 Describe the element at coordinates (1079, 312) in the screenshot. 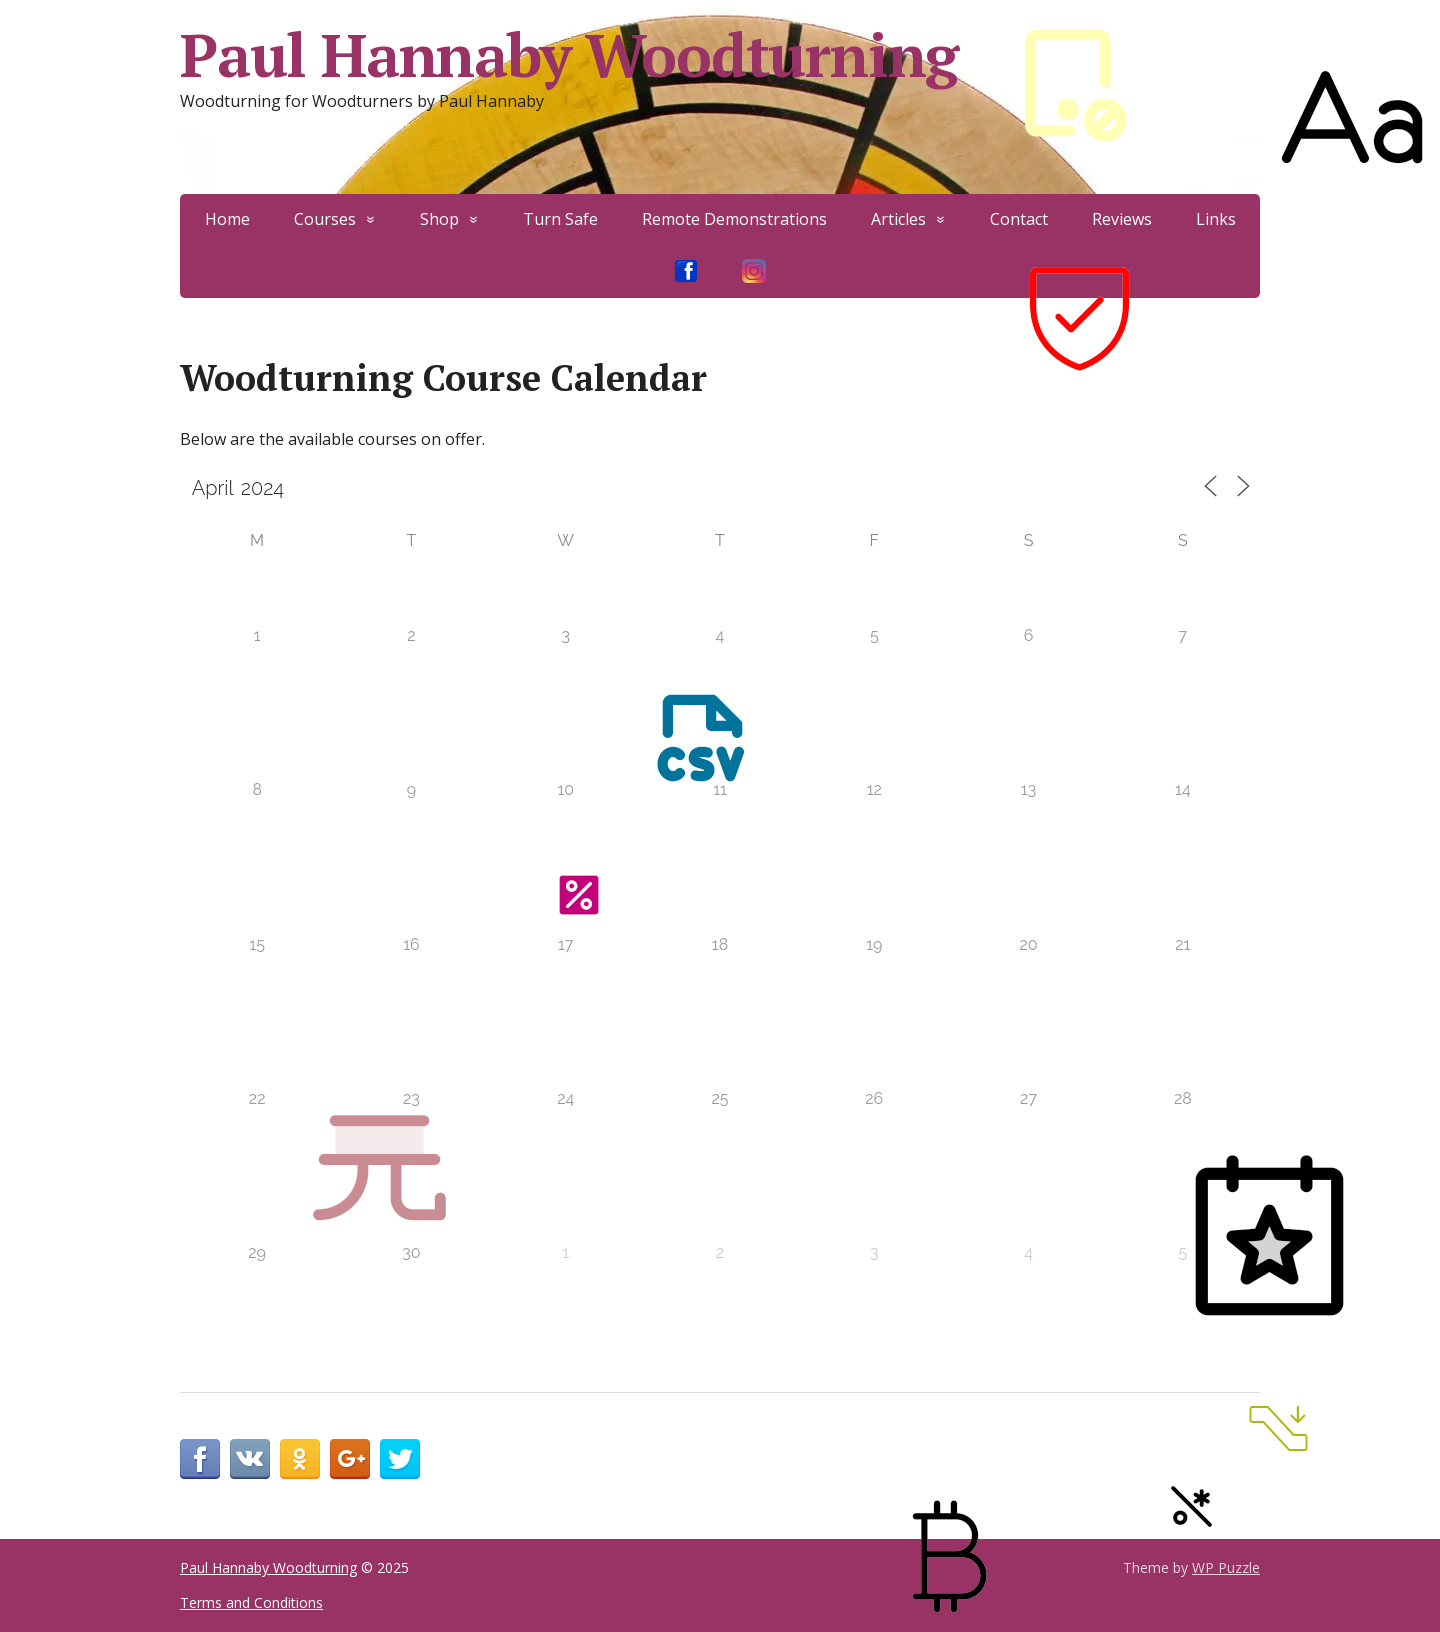

I see `indicates a verified or secure status` at that location.